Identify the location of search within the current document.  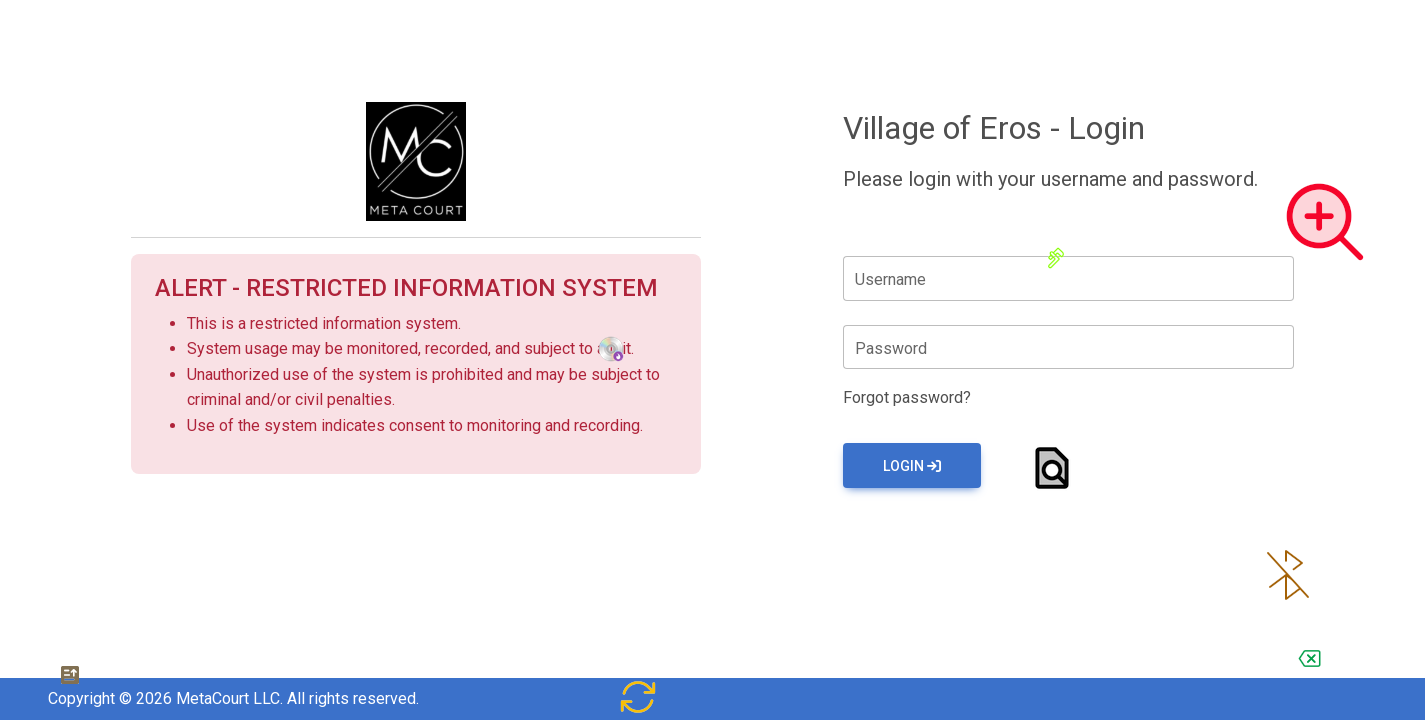
(1052, 468).